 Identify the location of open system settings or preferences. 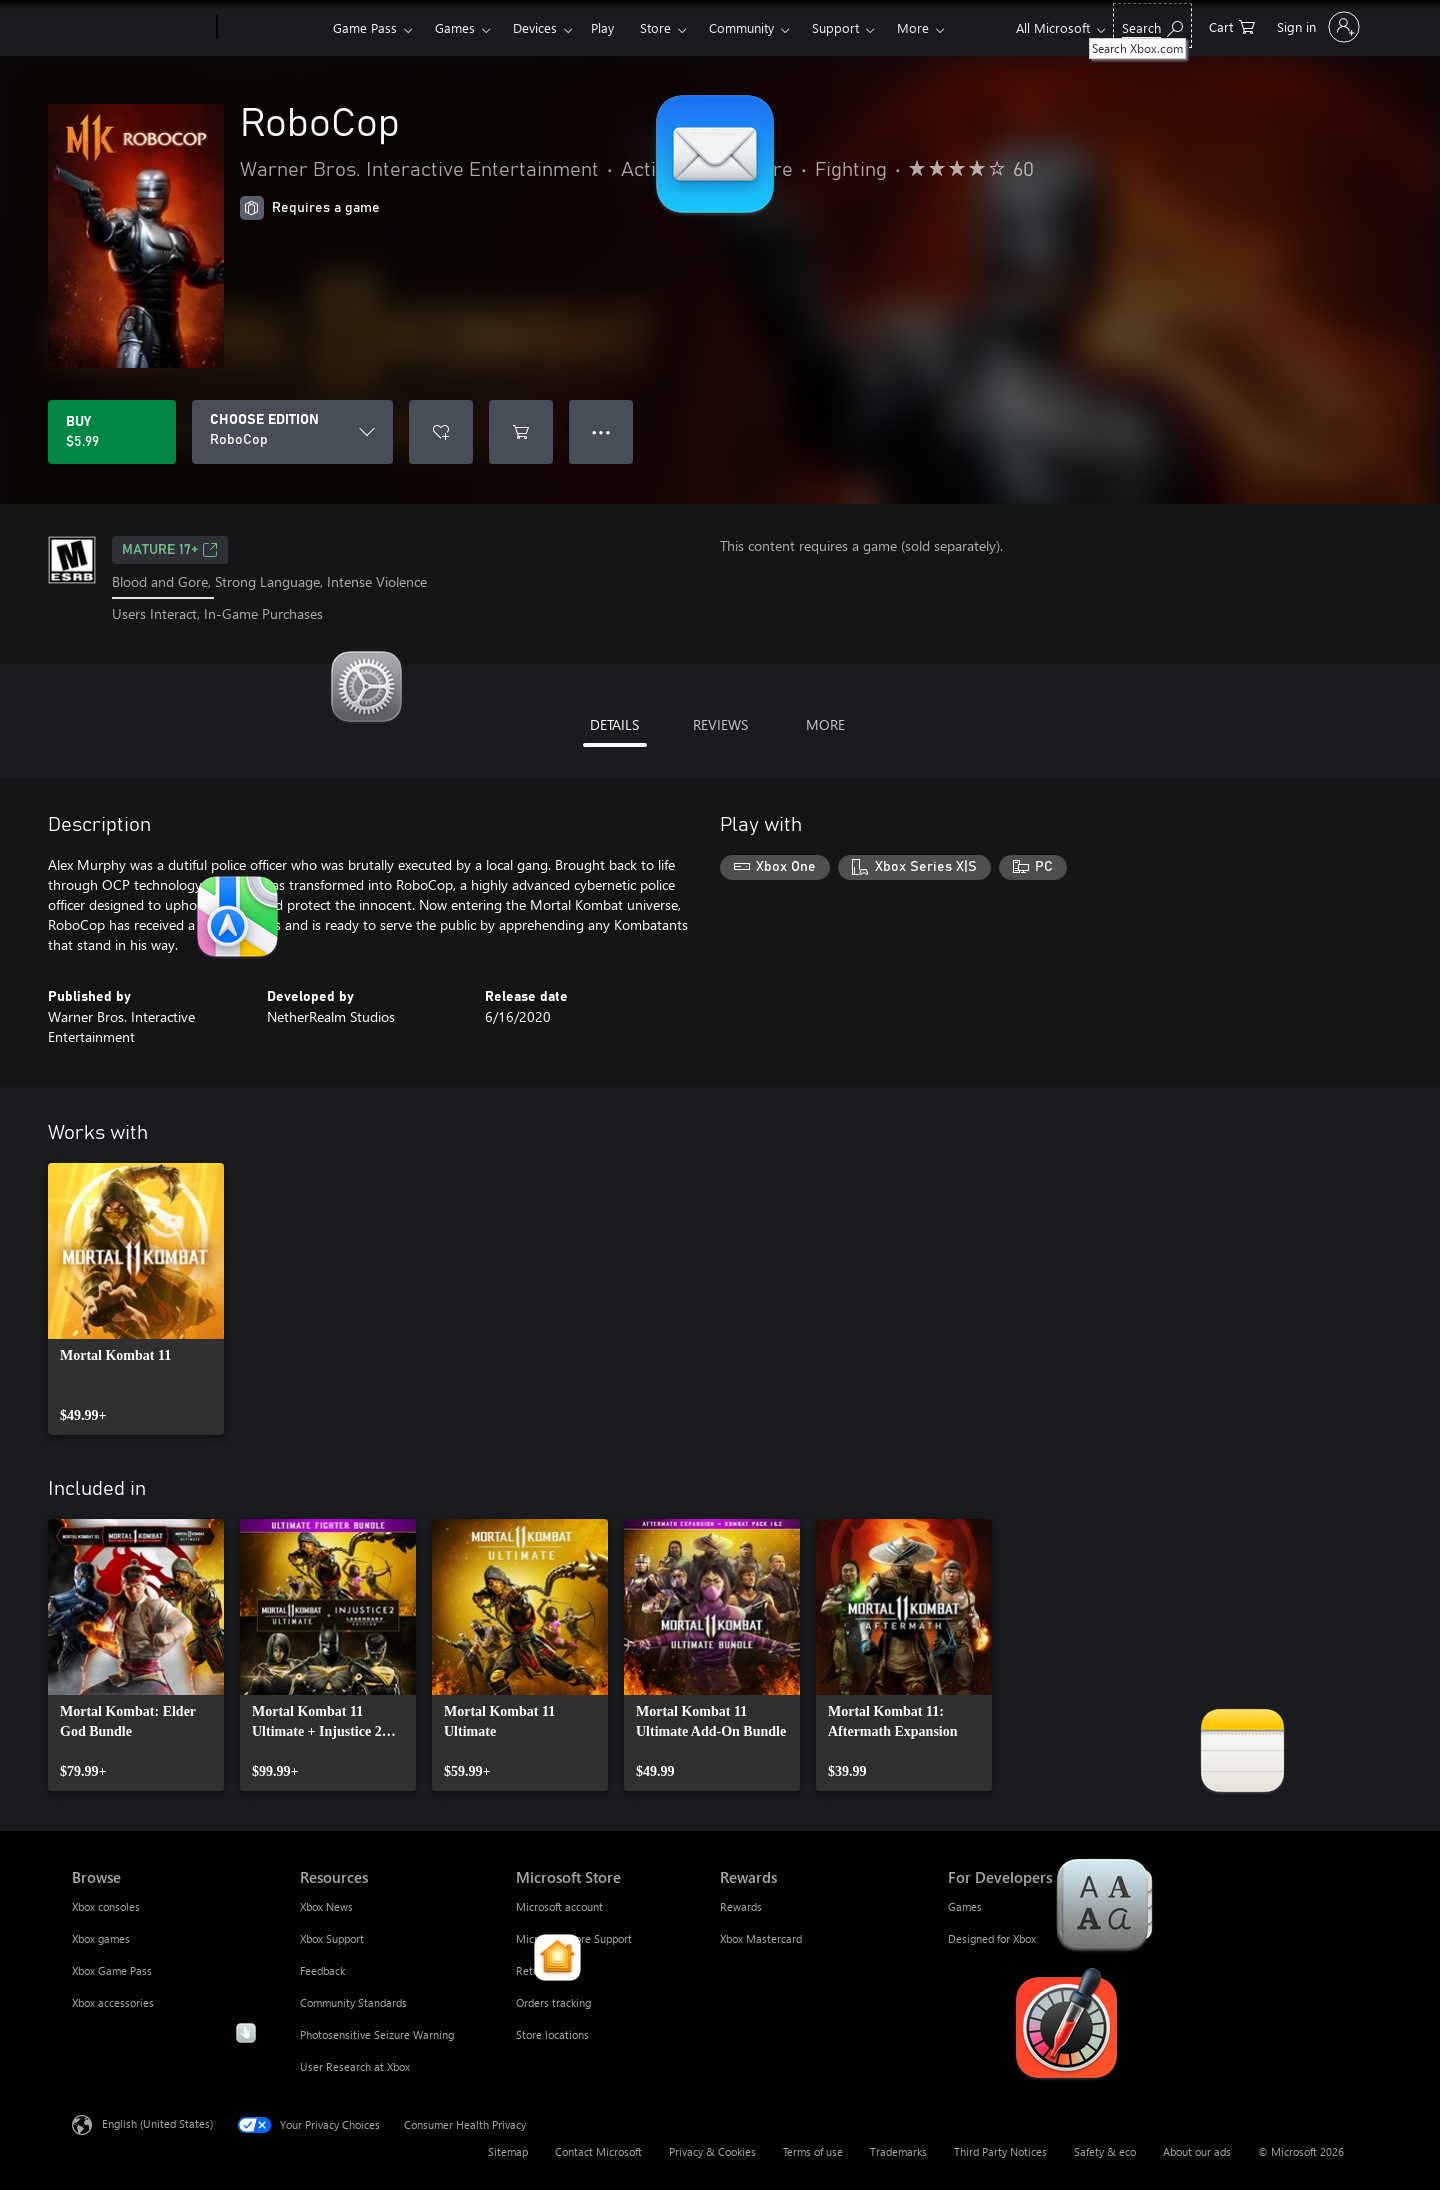
(366, 686).